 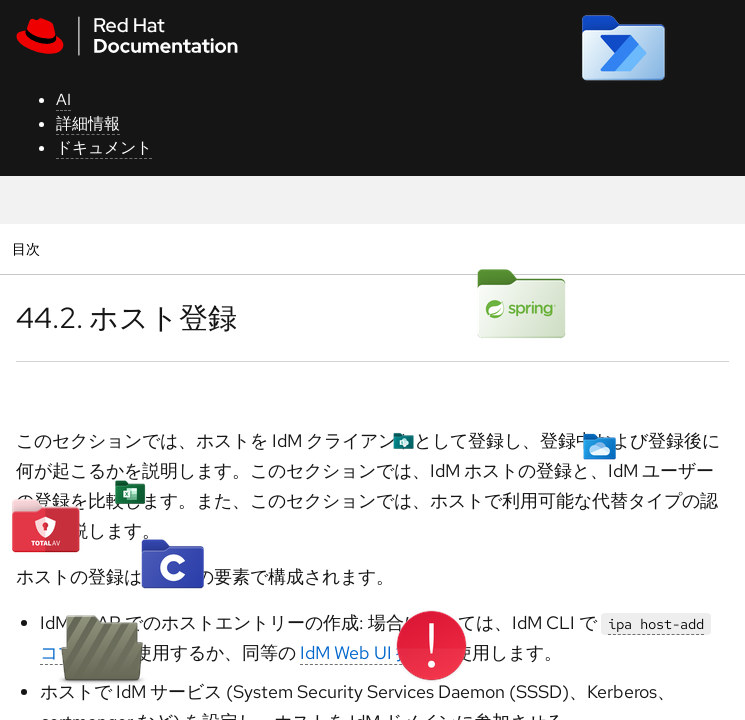 I want to click on open folder containing Spring framework project files, so click(x=521, y=306).